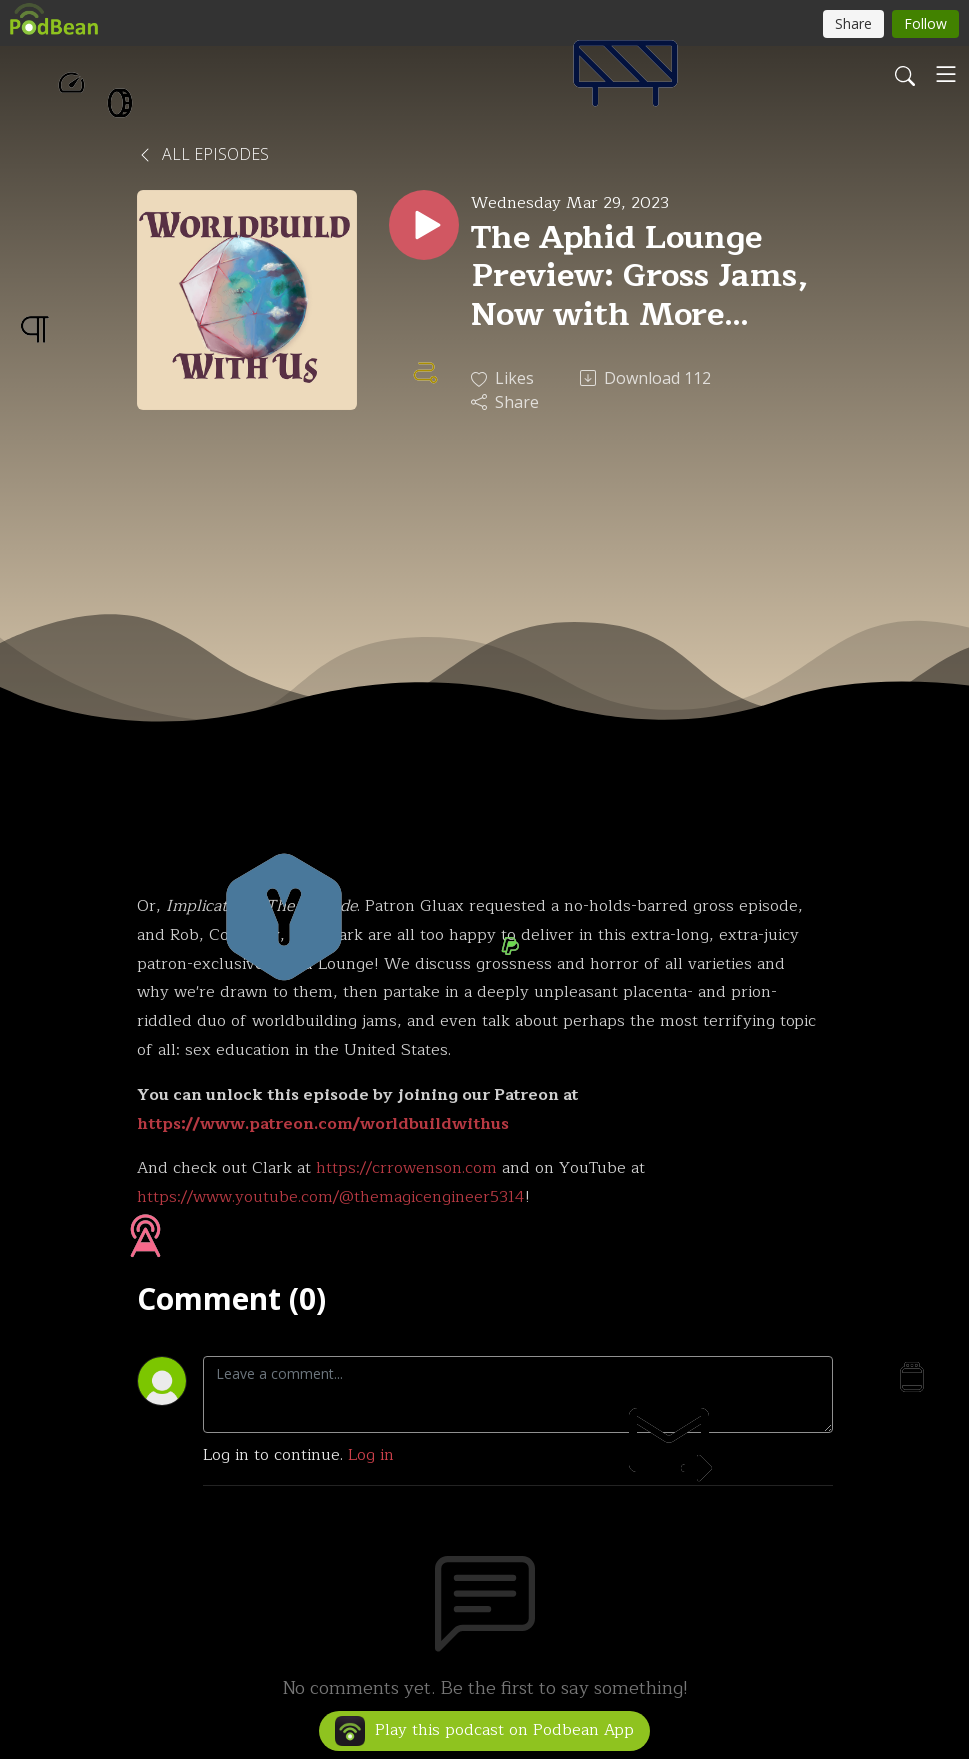  What do you see at coordinates (425, 371) in the screenshot?
I see `view or edit a route path` at bounding box center [425, 371].